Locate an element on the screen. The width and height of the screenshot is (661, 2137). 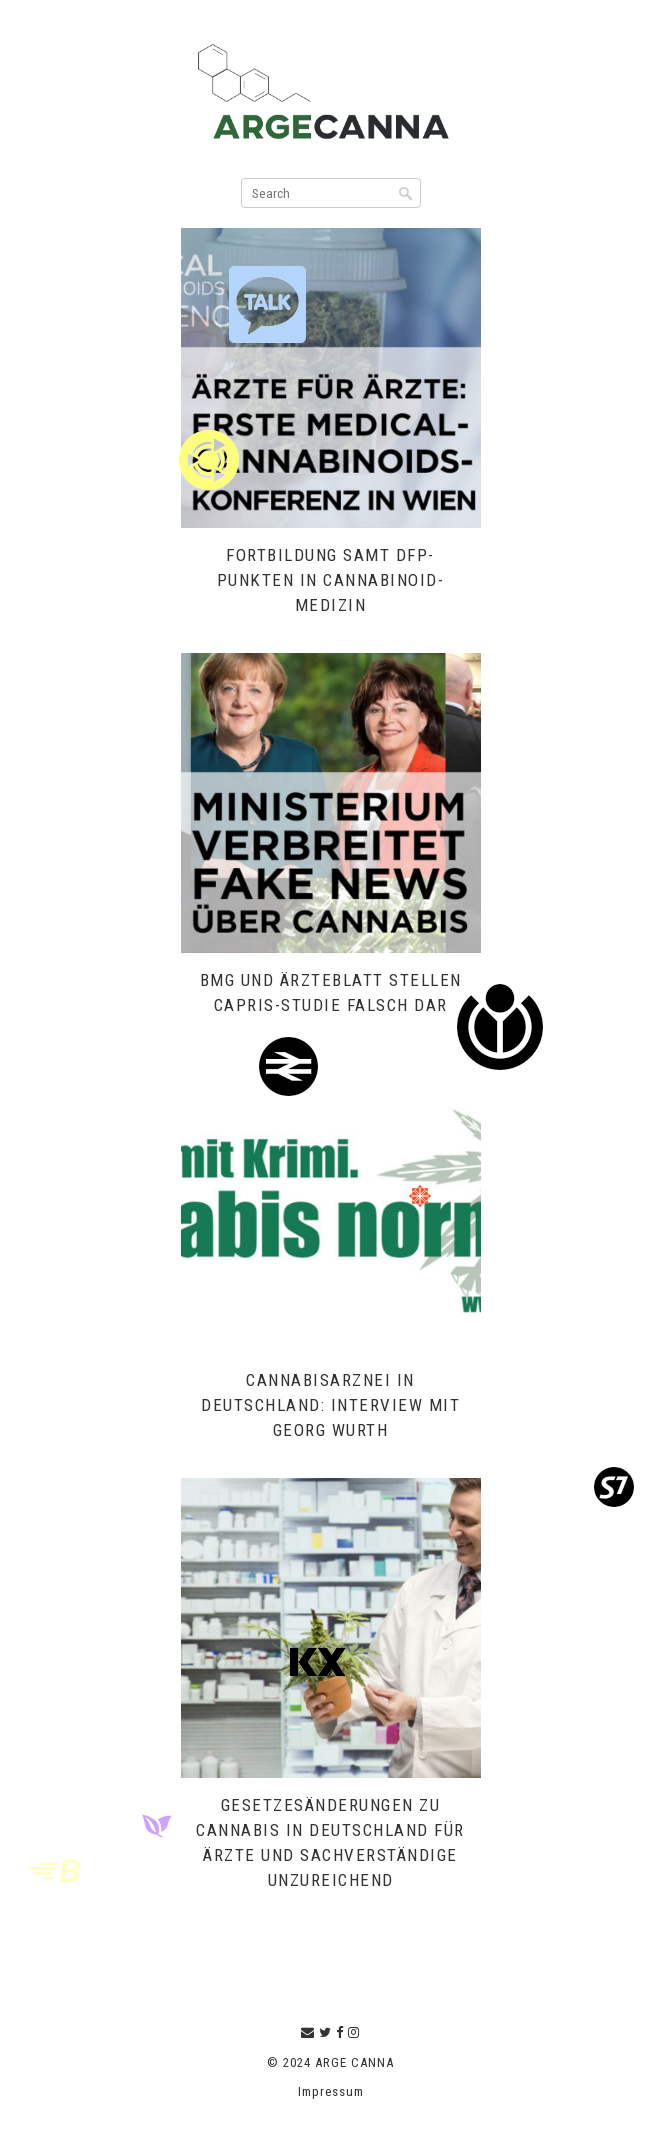
kx systems company logo is located at coordinates (318, 1662).